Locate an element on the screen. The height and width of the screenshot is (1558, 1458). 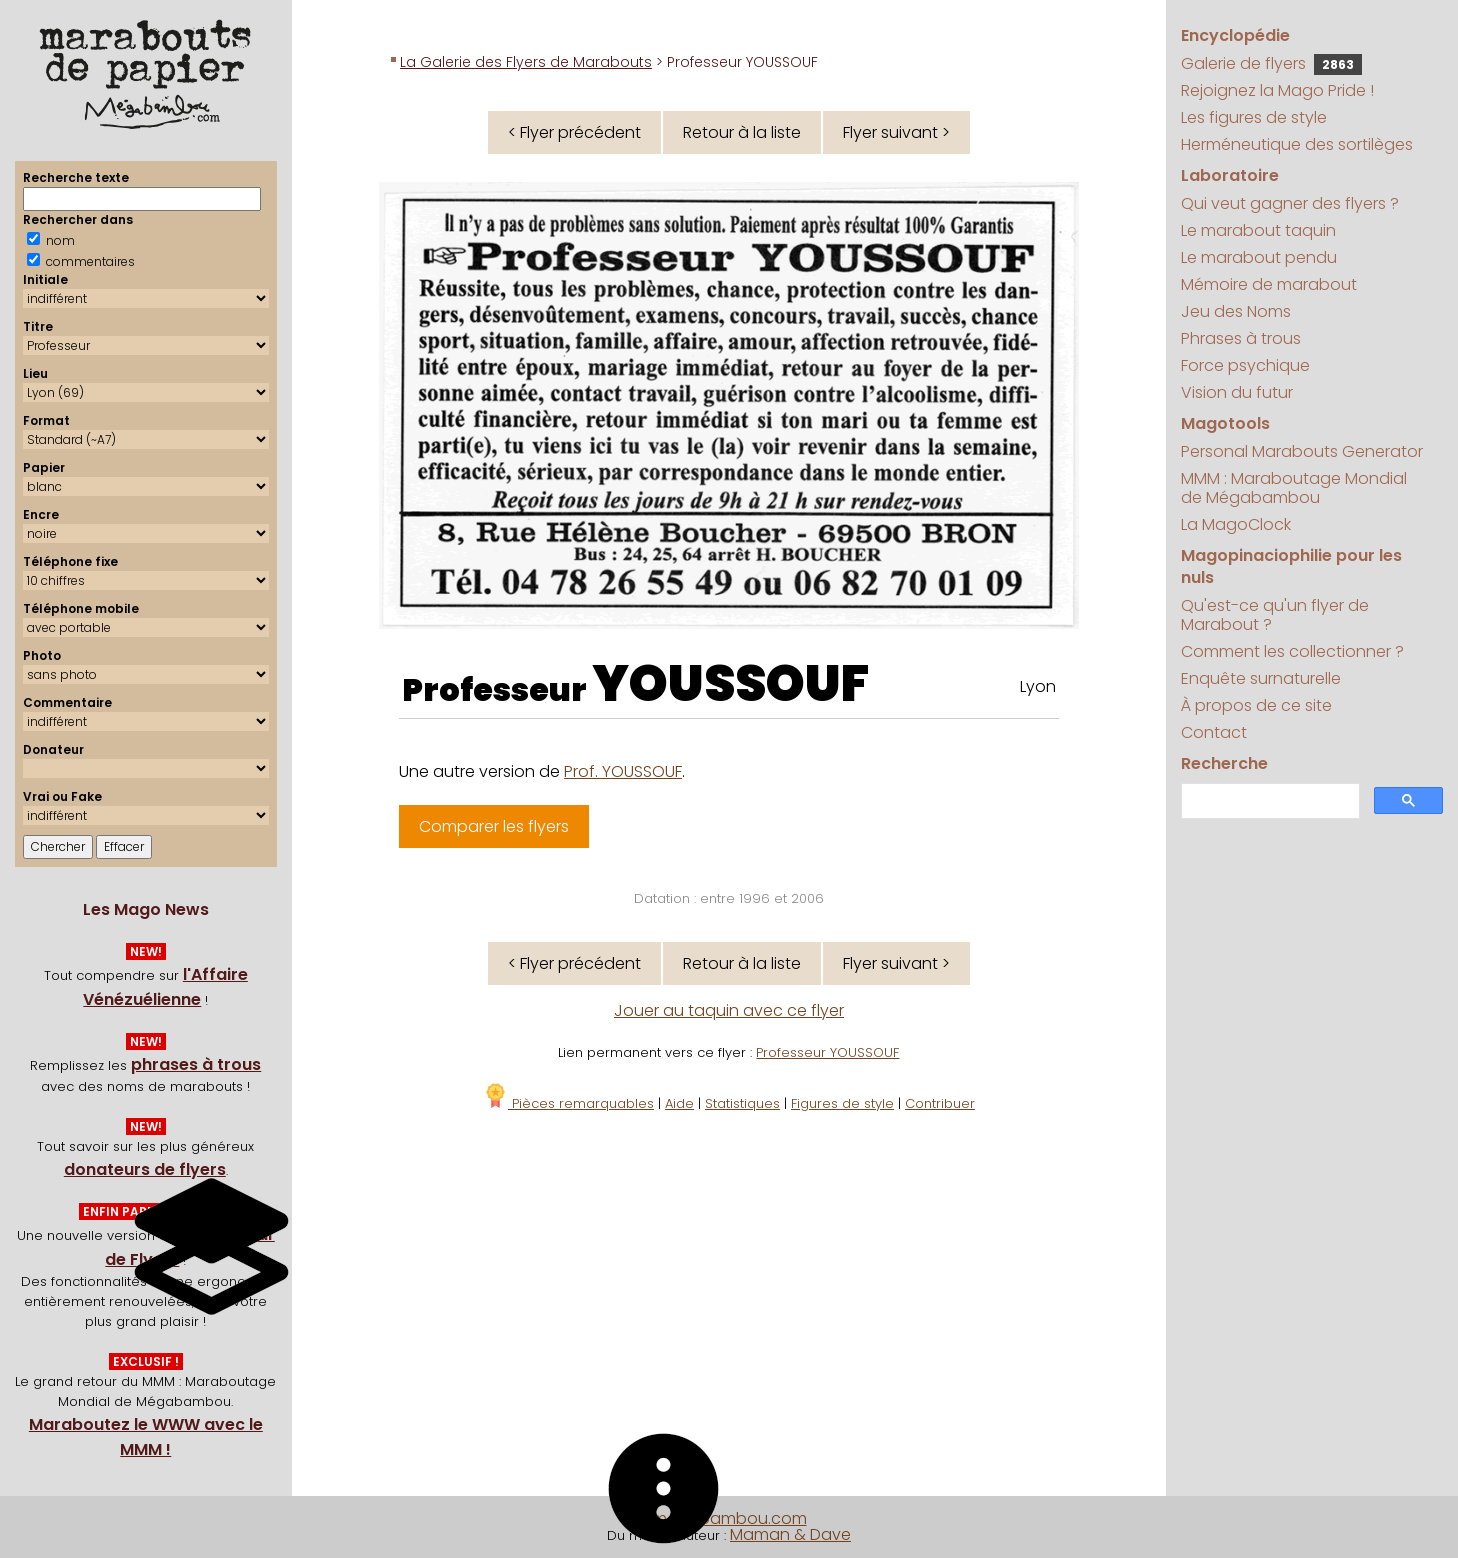
open more options menu is located at coordinates (663, 1488).